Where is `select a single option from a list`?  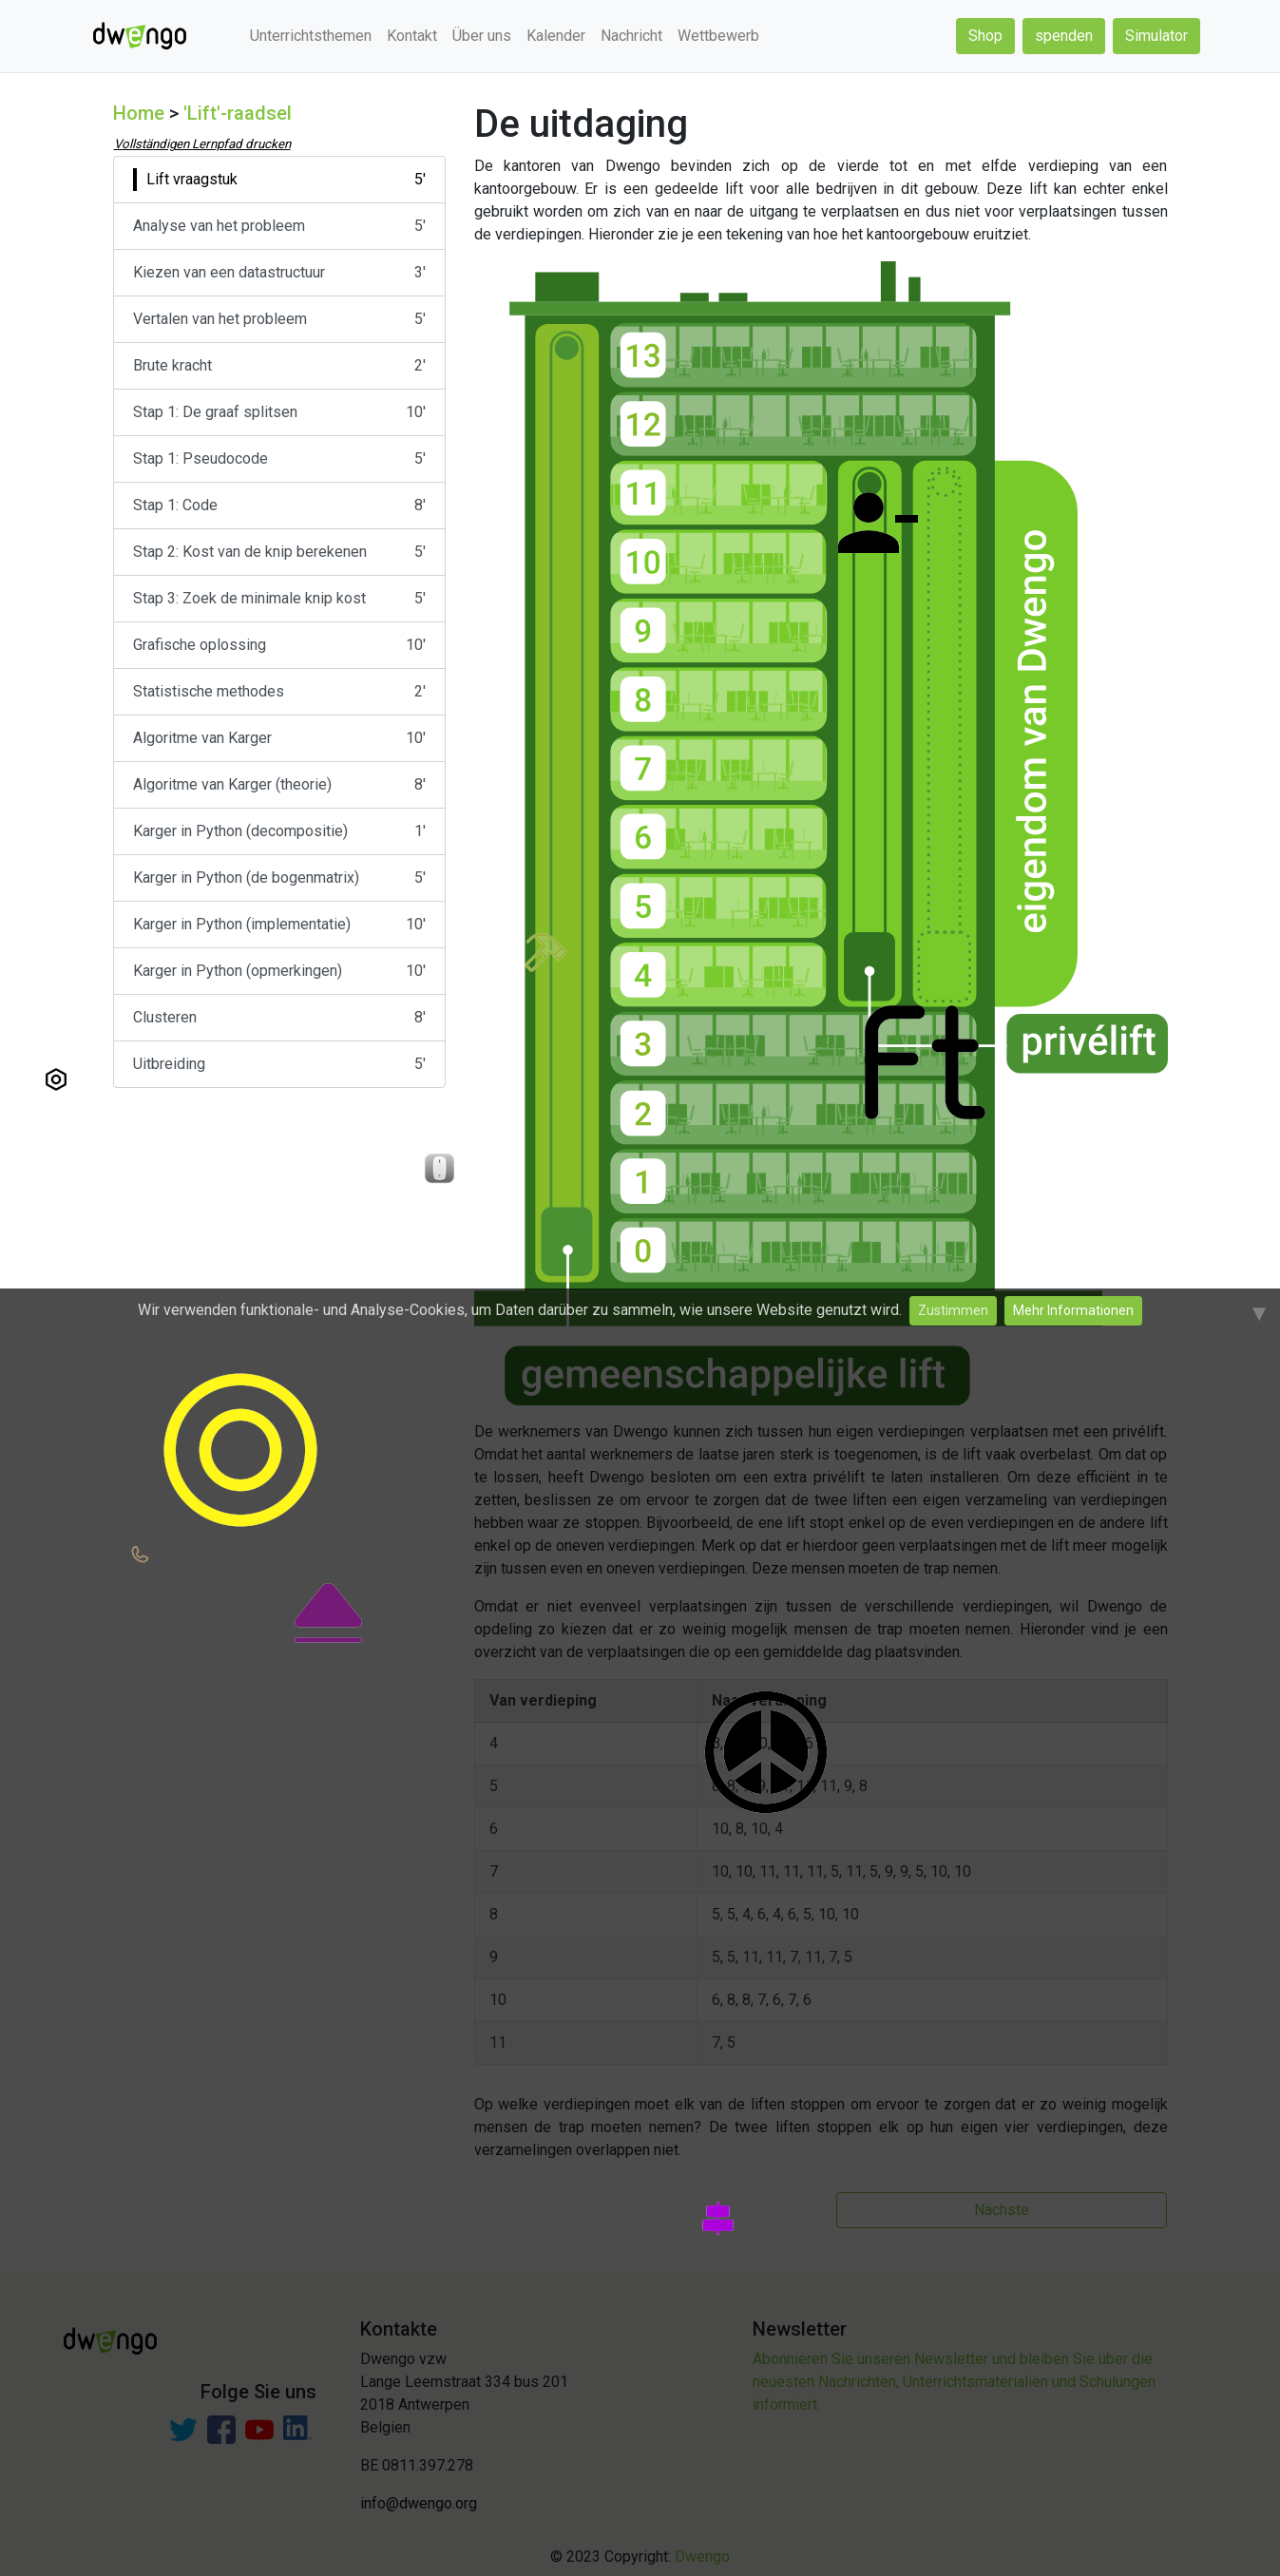 select a single option from a list is located at coordinates (240, 1450).